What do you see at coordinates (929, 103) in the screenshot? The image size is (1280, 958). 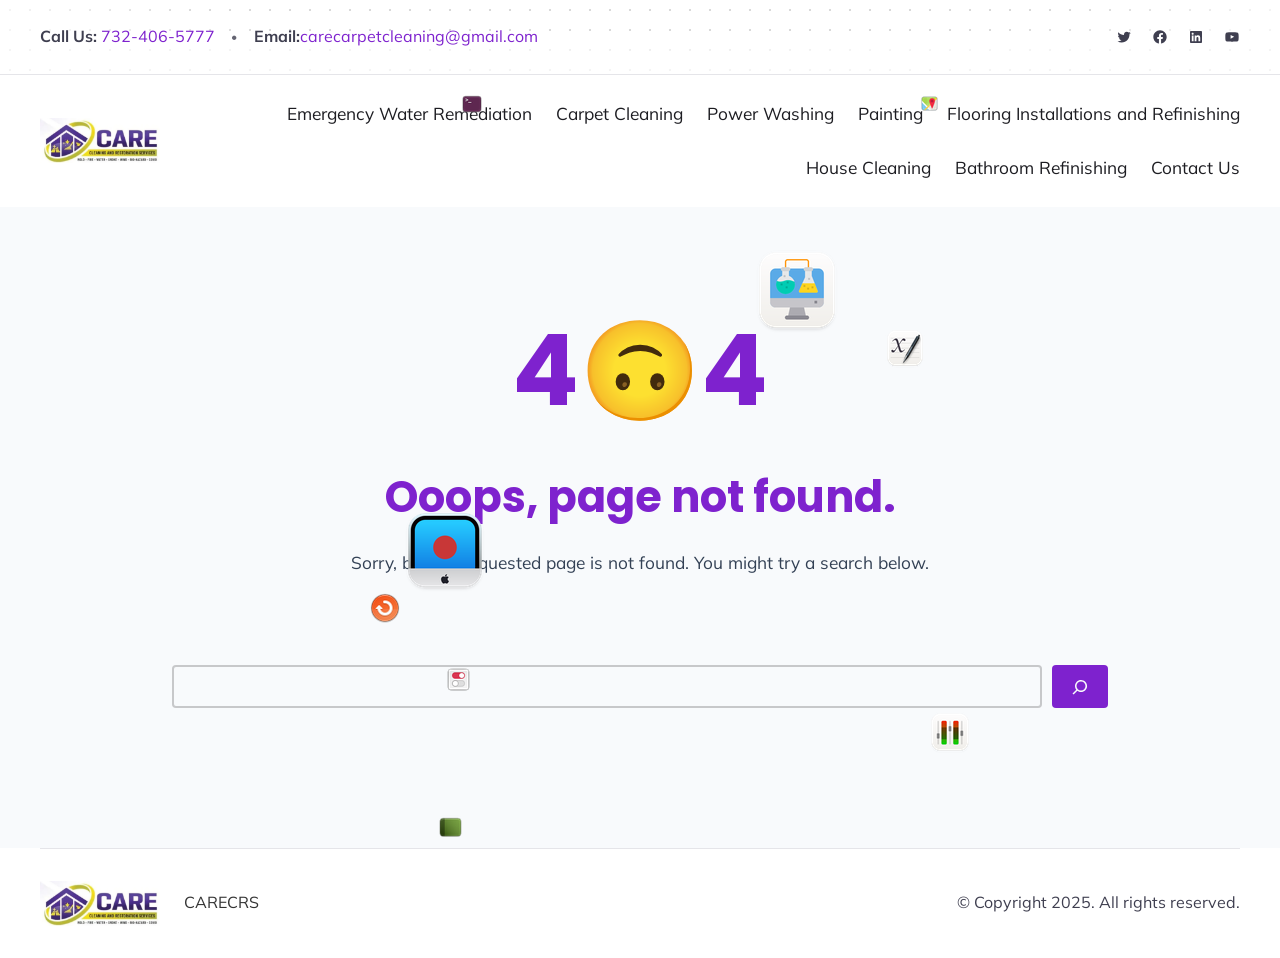 I see `open gnome maps application` at bounding box center [929, 103].